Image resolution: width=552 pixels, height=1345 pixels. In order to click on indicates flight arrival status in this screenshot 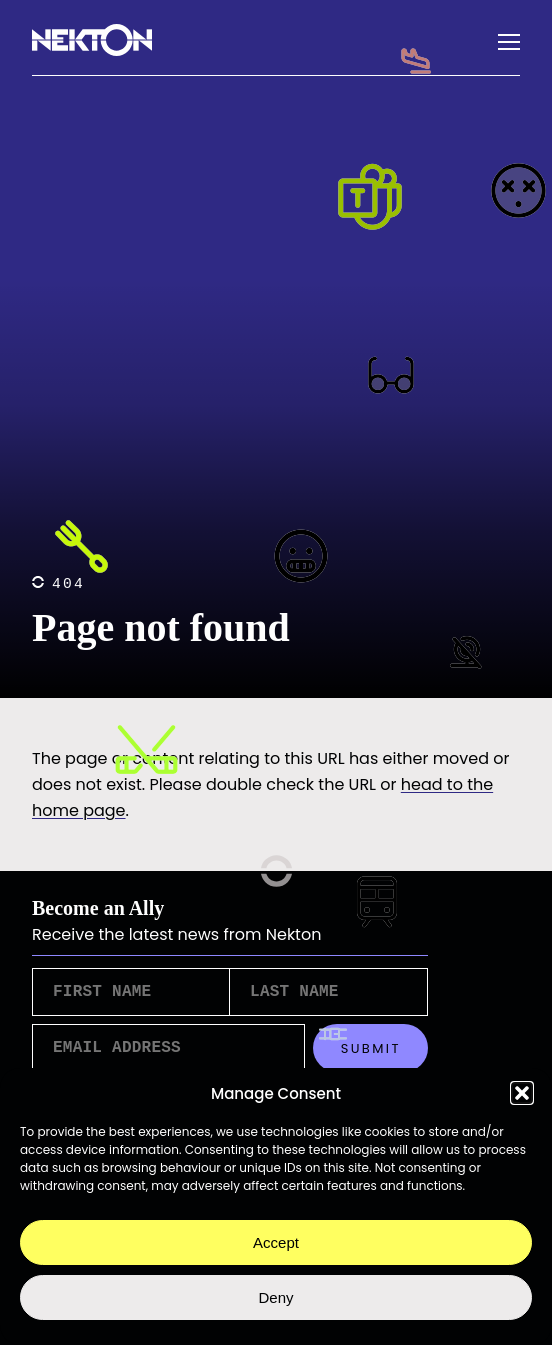, I will do `click(415, 61)`.